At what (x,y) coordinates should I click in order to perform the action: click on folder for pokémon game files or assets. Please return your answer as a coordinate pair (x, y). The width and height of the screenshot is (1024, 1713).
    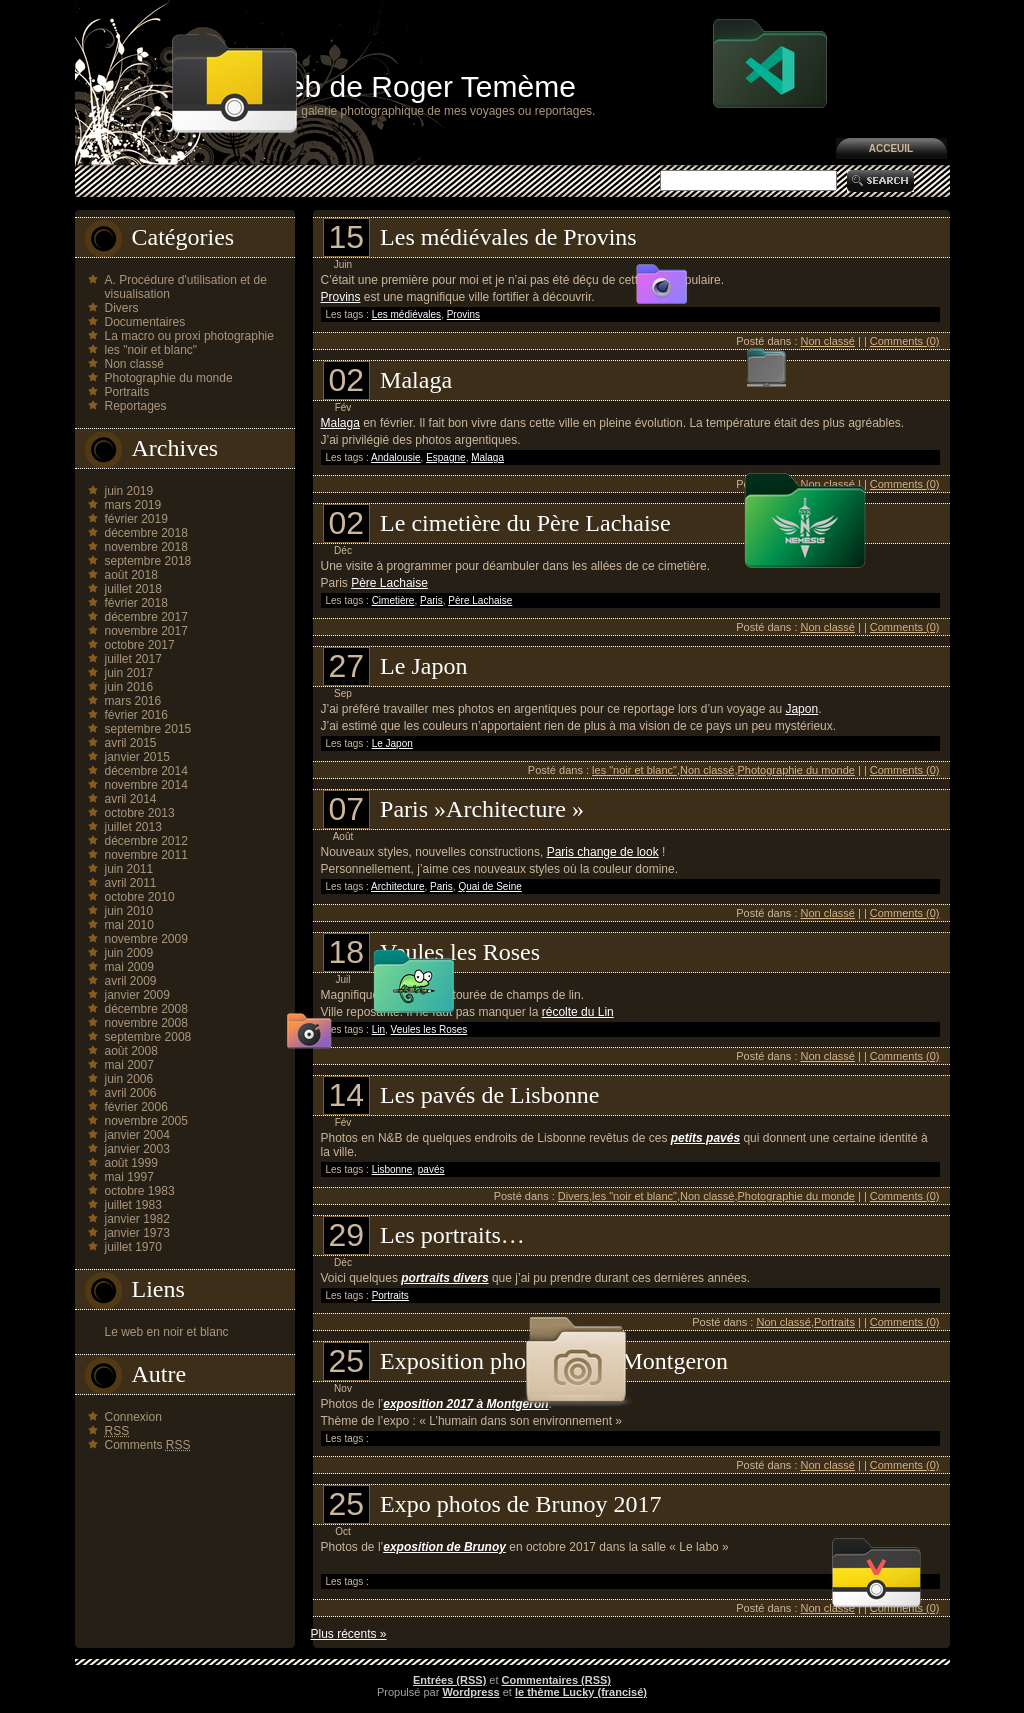
    Looking at the image, I should click on (234, 87).